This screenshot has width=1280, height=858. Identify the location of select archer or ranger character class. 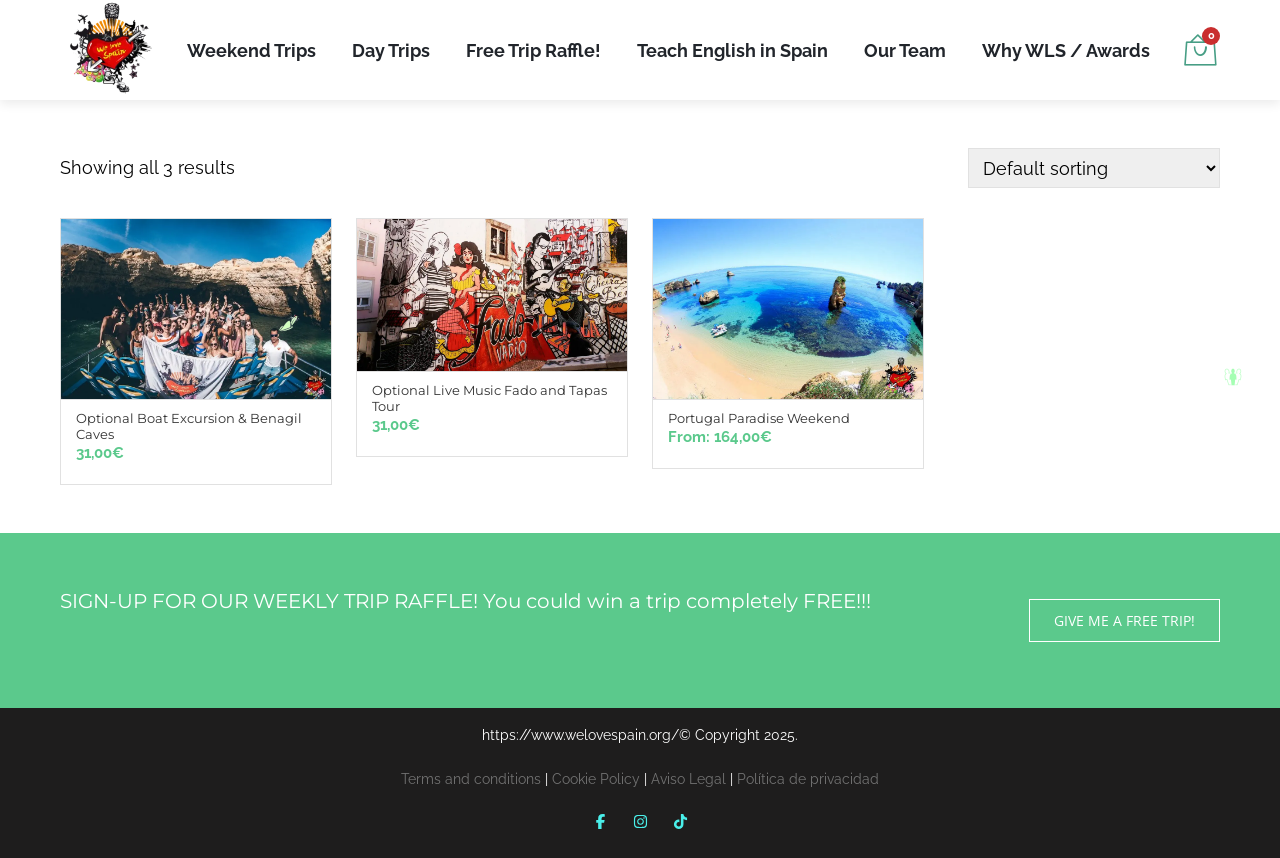
(288, 324).